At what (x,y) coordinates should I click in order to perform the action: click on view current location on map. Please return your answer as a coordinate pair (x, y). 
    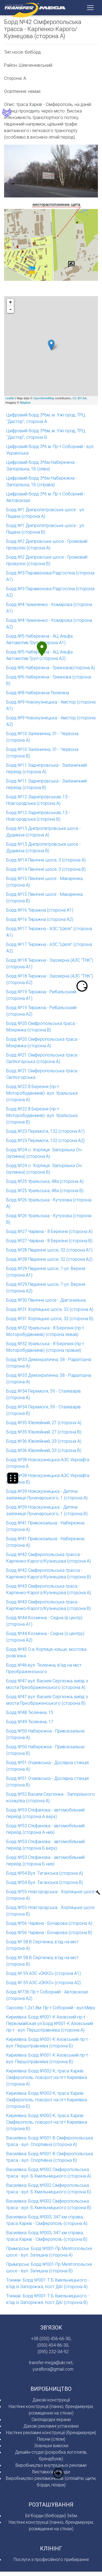
    Looking at the image, I should click on (42, 649).